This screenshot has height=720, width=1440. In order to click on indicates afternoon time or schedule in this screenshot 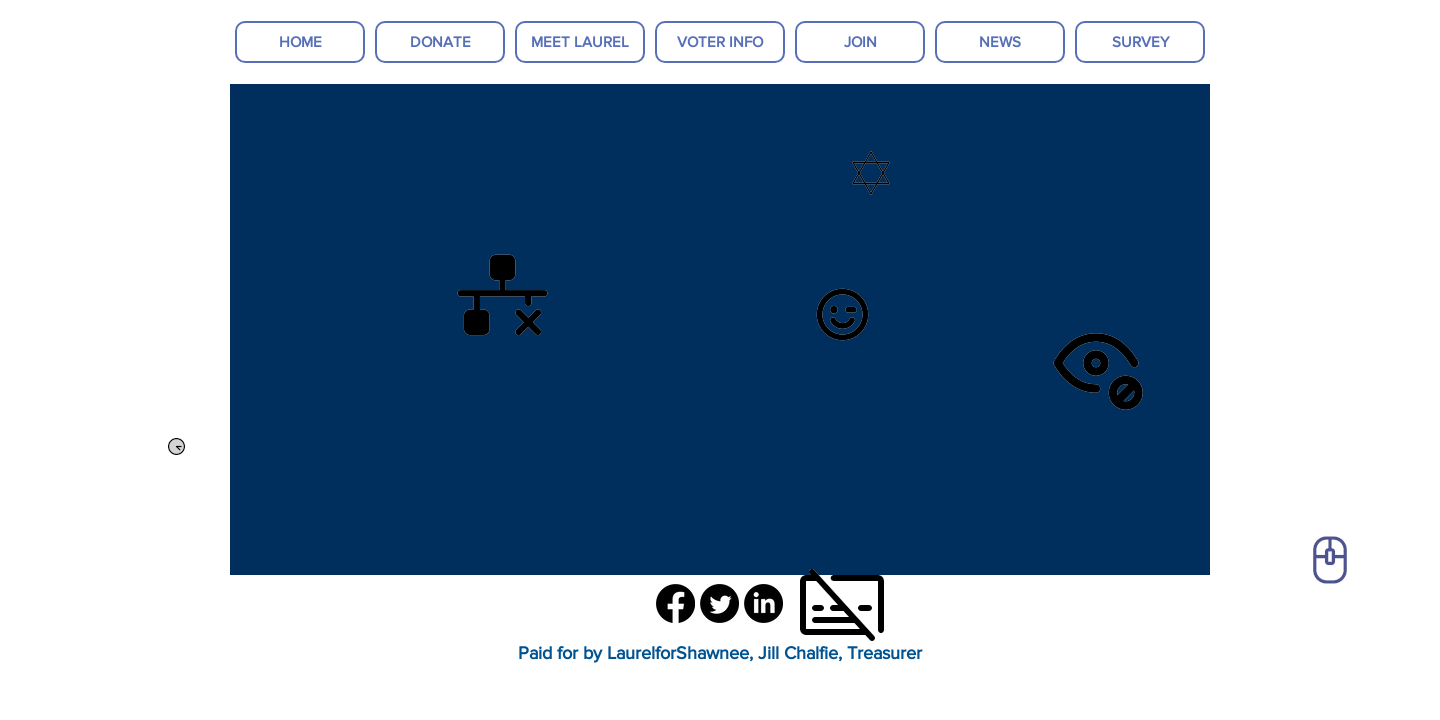, I will do `click(176, 446)`.